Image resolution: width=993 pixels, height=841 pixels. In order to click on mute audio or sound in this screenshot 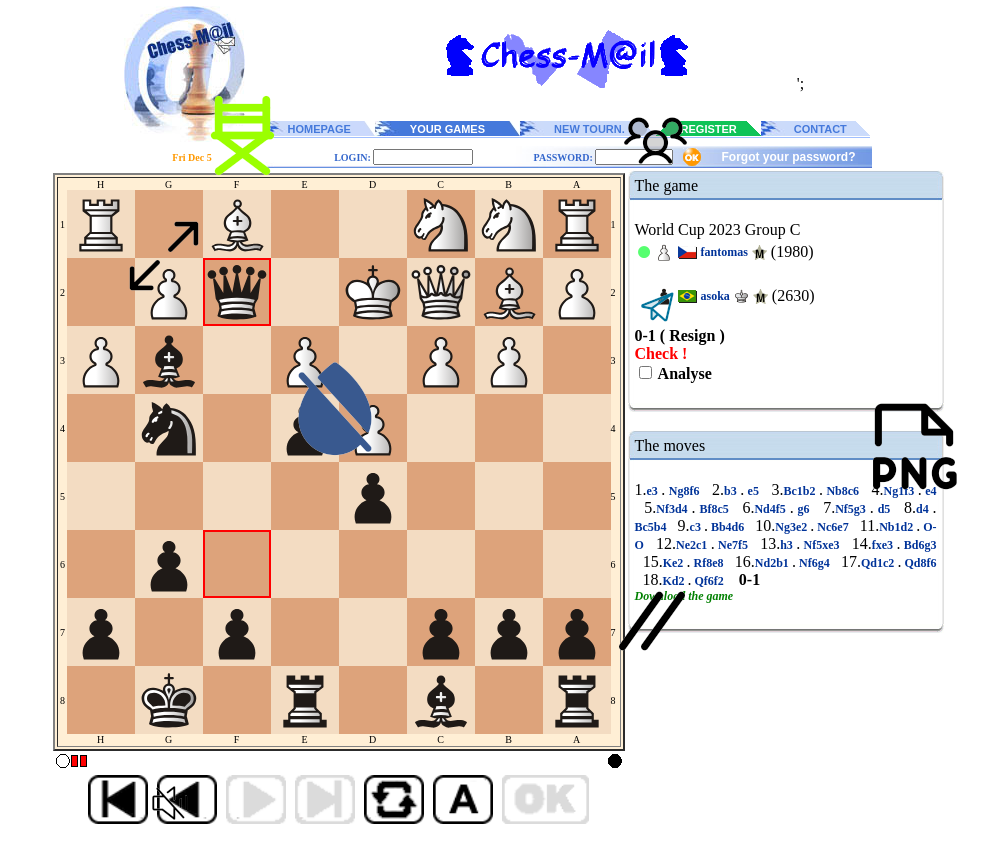, I will do `click(169, 803)`.